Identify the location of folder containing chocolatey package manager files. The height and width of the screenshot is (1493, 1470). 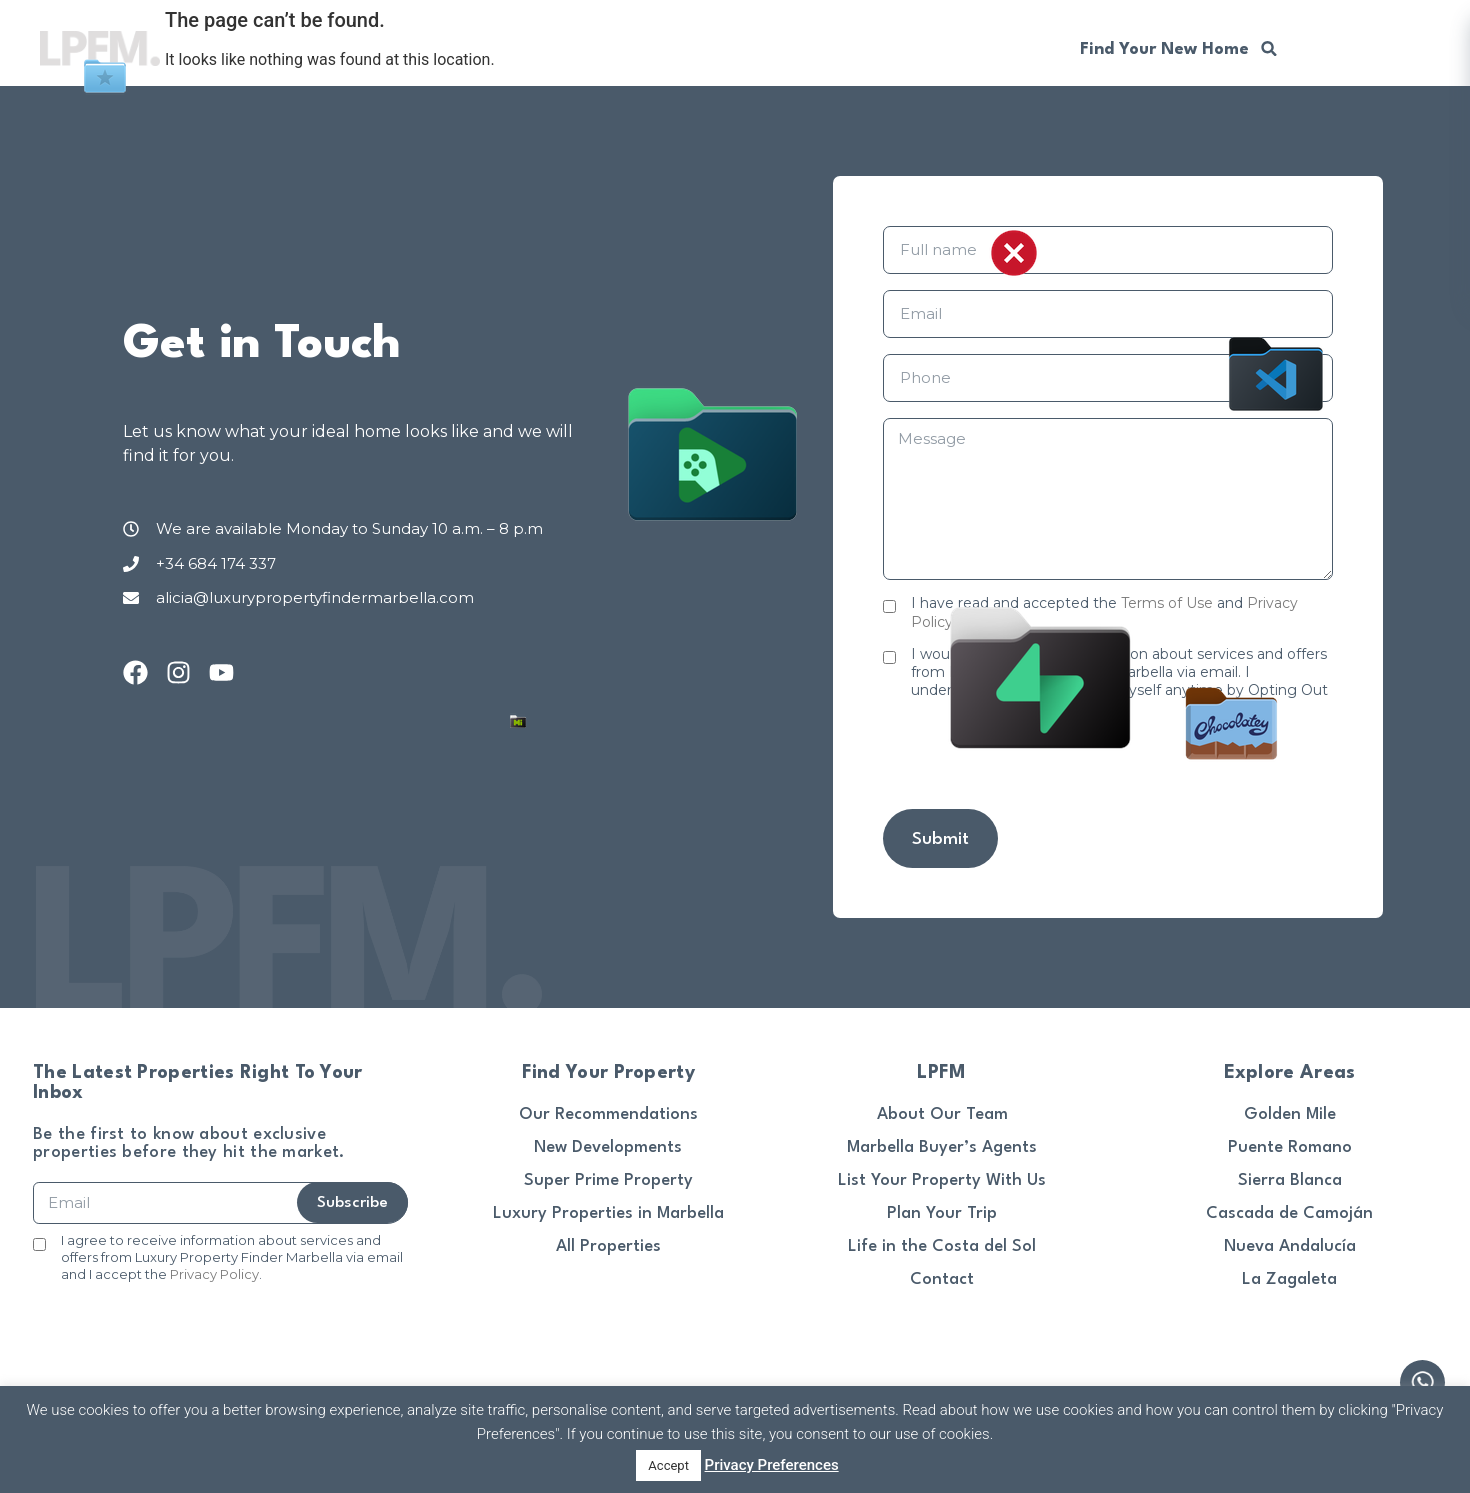
(1231, 726).